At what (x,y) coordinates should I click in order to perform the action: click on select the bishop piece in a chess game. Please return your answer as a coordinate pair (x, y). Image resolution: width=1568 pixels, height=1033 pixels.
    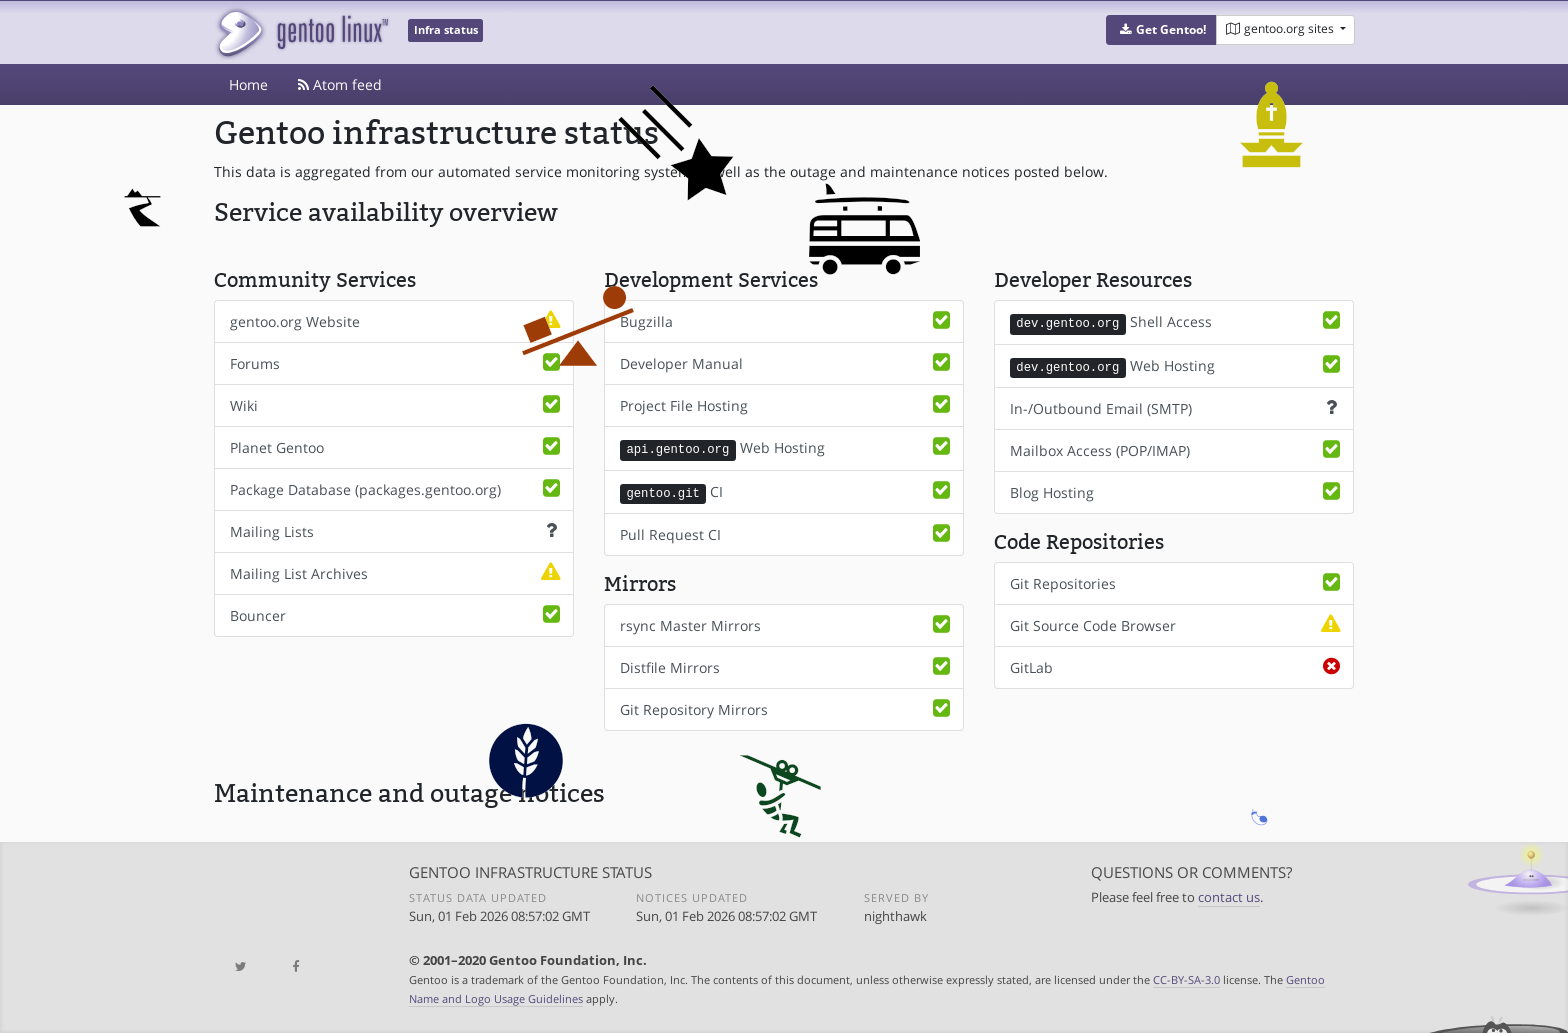
    Looking at the image, I should click on (1271, 124).